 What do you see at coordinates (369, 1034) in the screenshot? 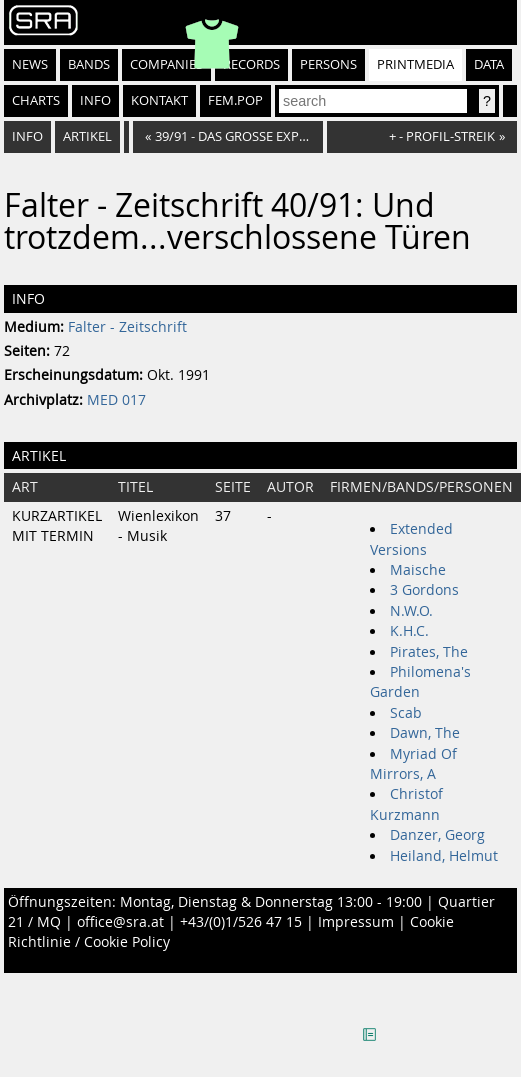
I see `open your notebook or notes` at bounding box center [369, 1034].